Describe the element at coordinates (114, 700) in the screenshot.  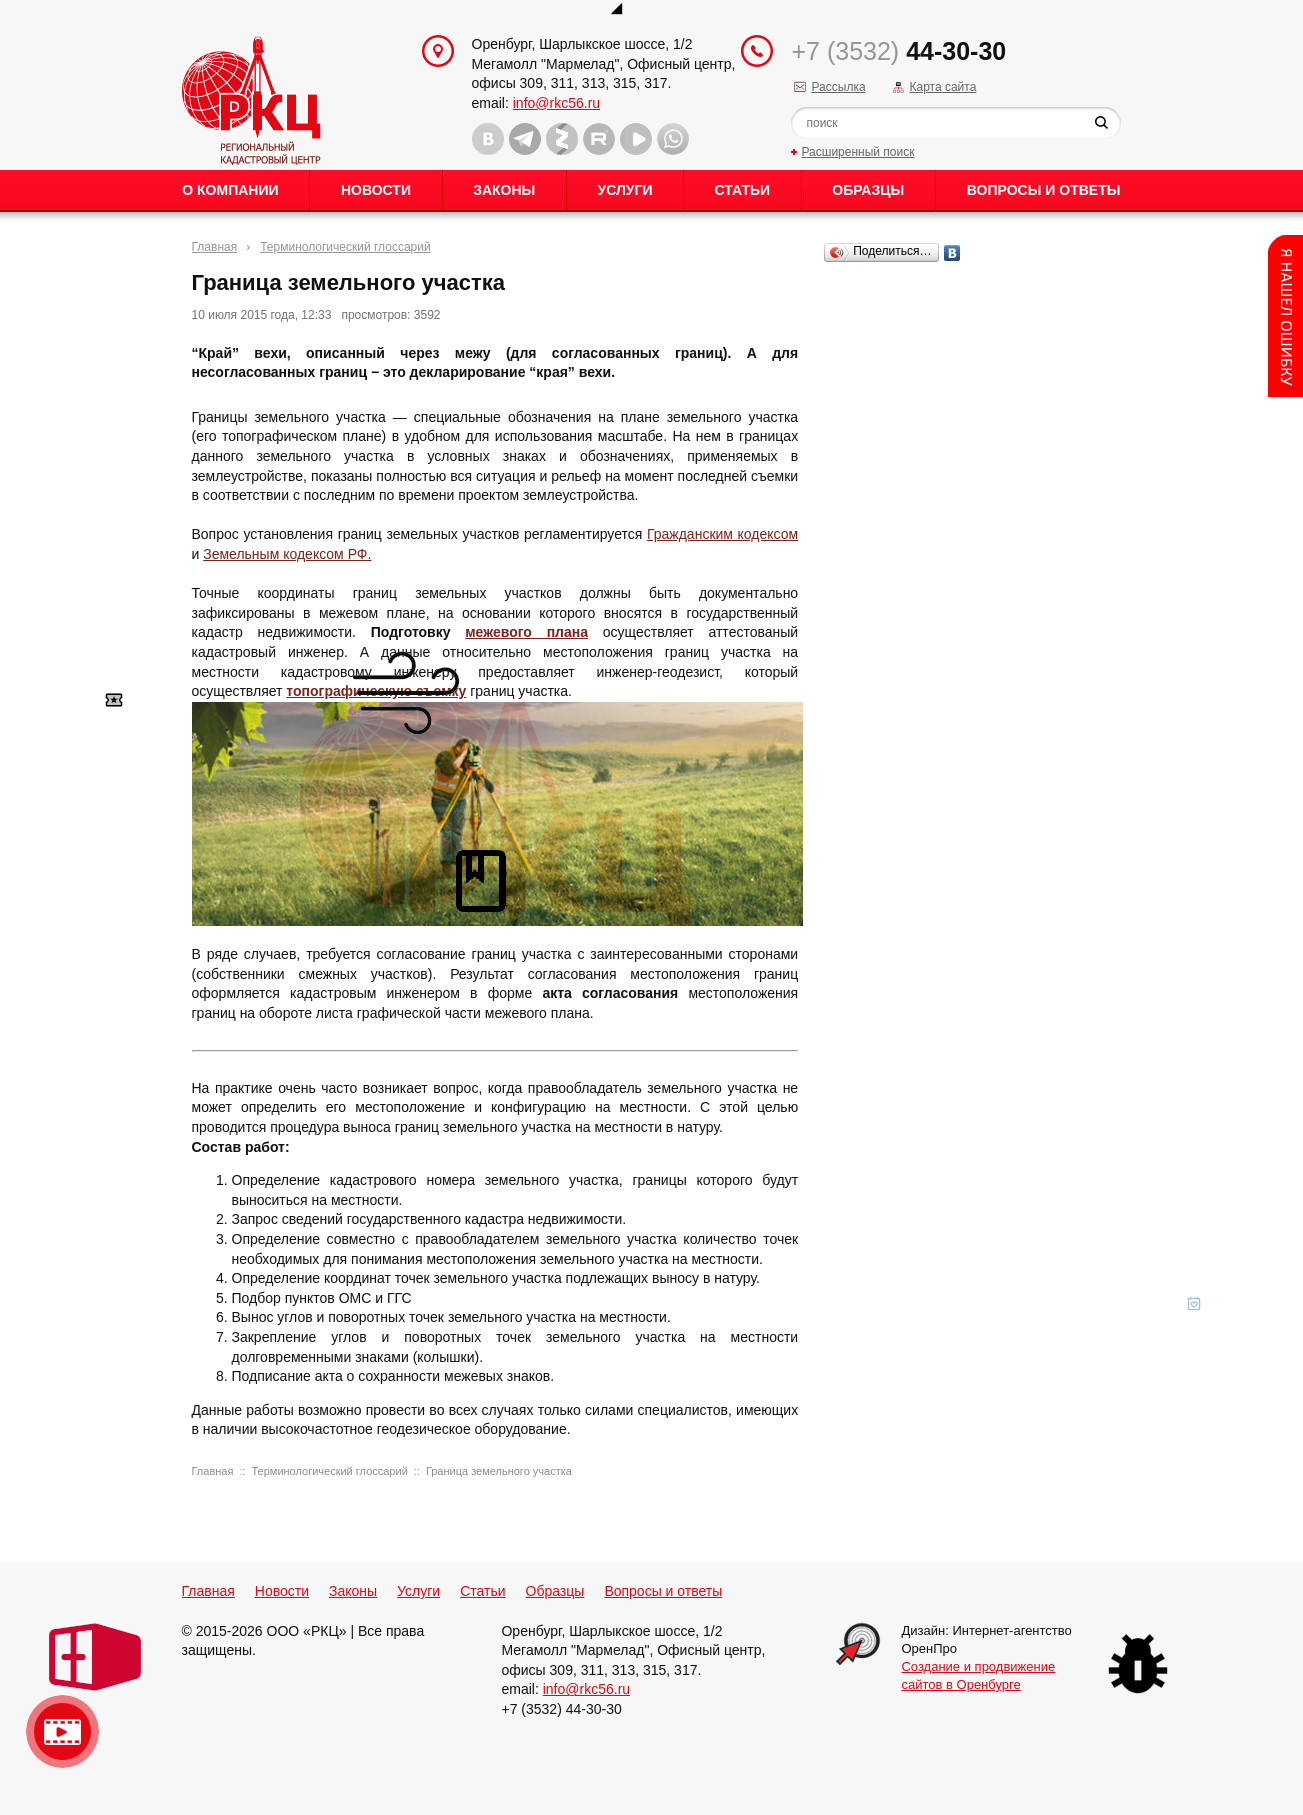
I see `view local events or activities` at that location.